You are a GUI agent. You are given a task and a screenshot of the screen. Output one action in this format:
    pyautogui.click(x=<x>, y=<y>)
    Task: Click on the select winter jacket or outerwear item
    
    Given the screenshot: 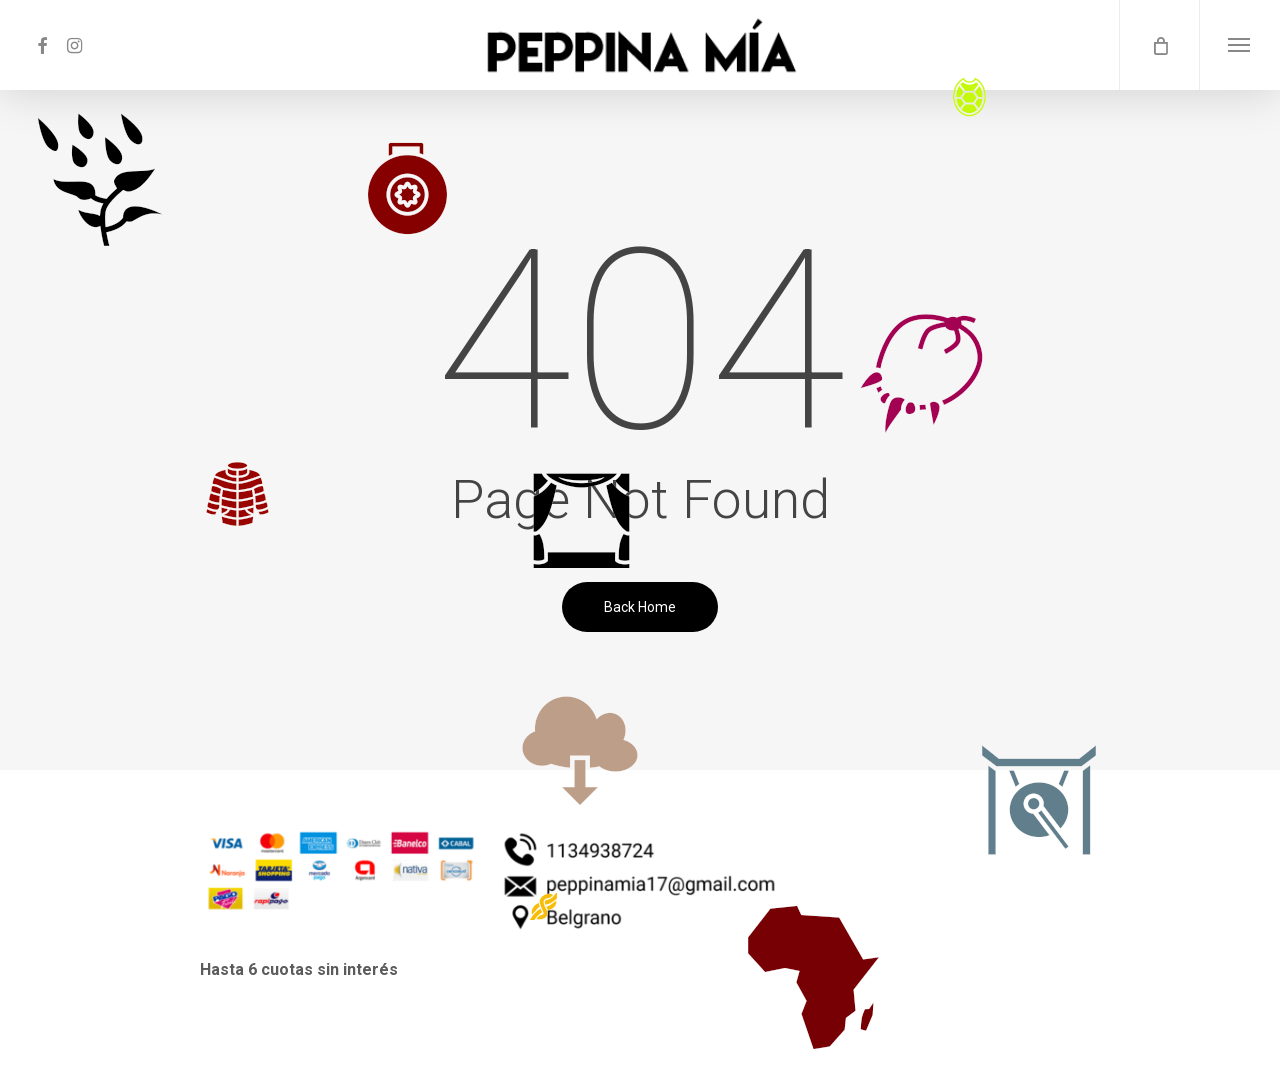 What is the action you would take?
    pyautogui.click(x=237, y=493)
    